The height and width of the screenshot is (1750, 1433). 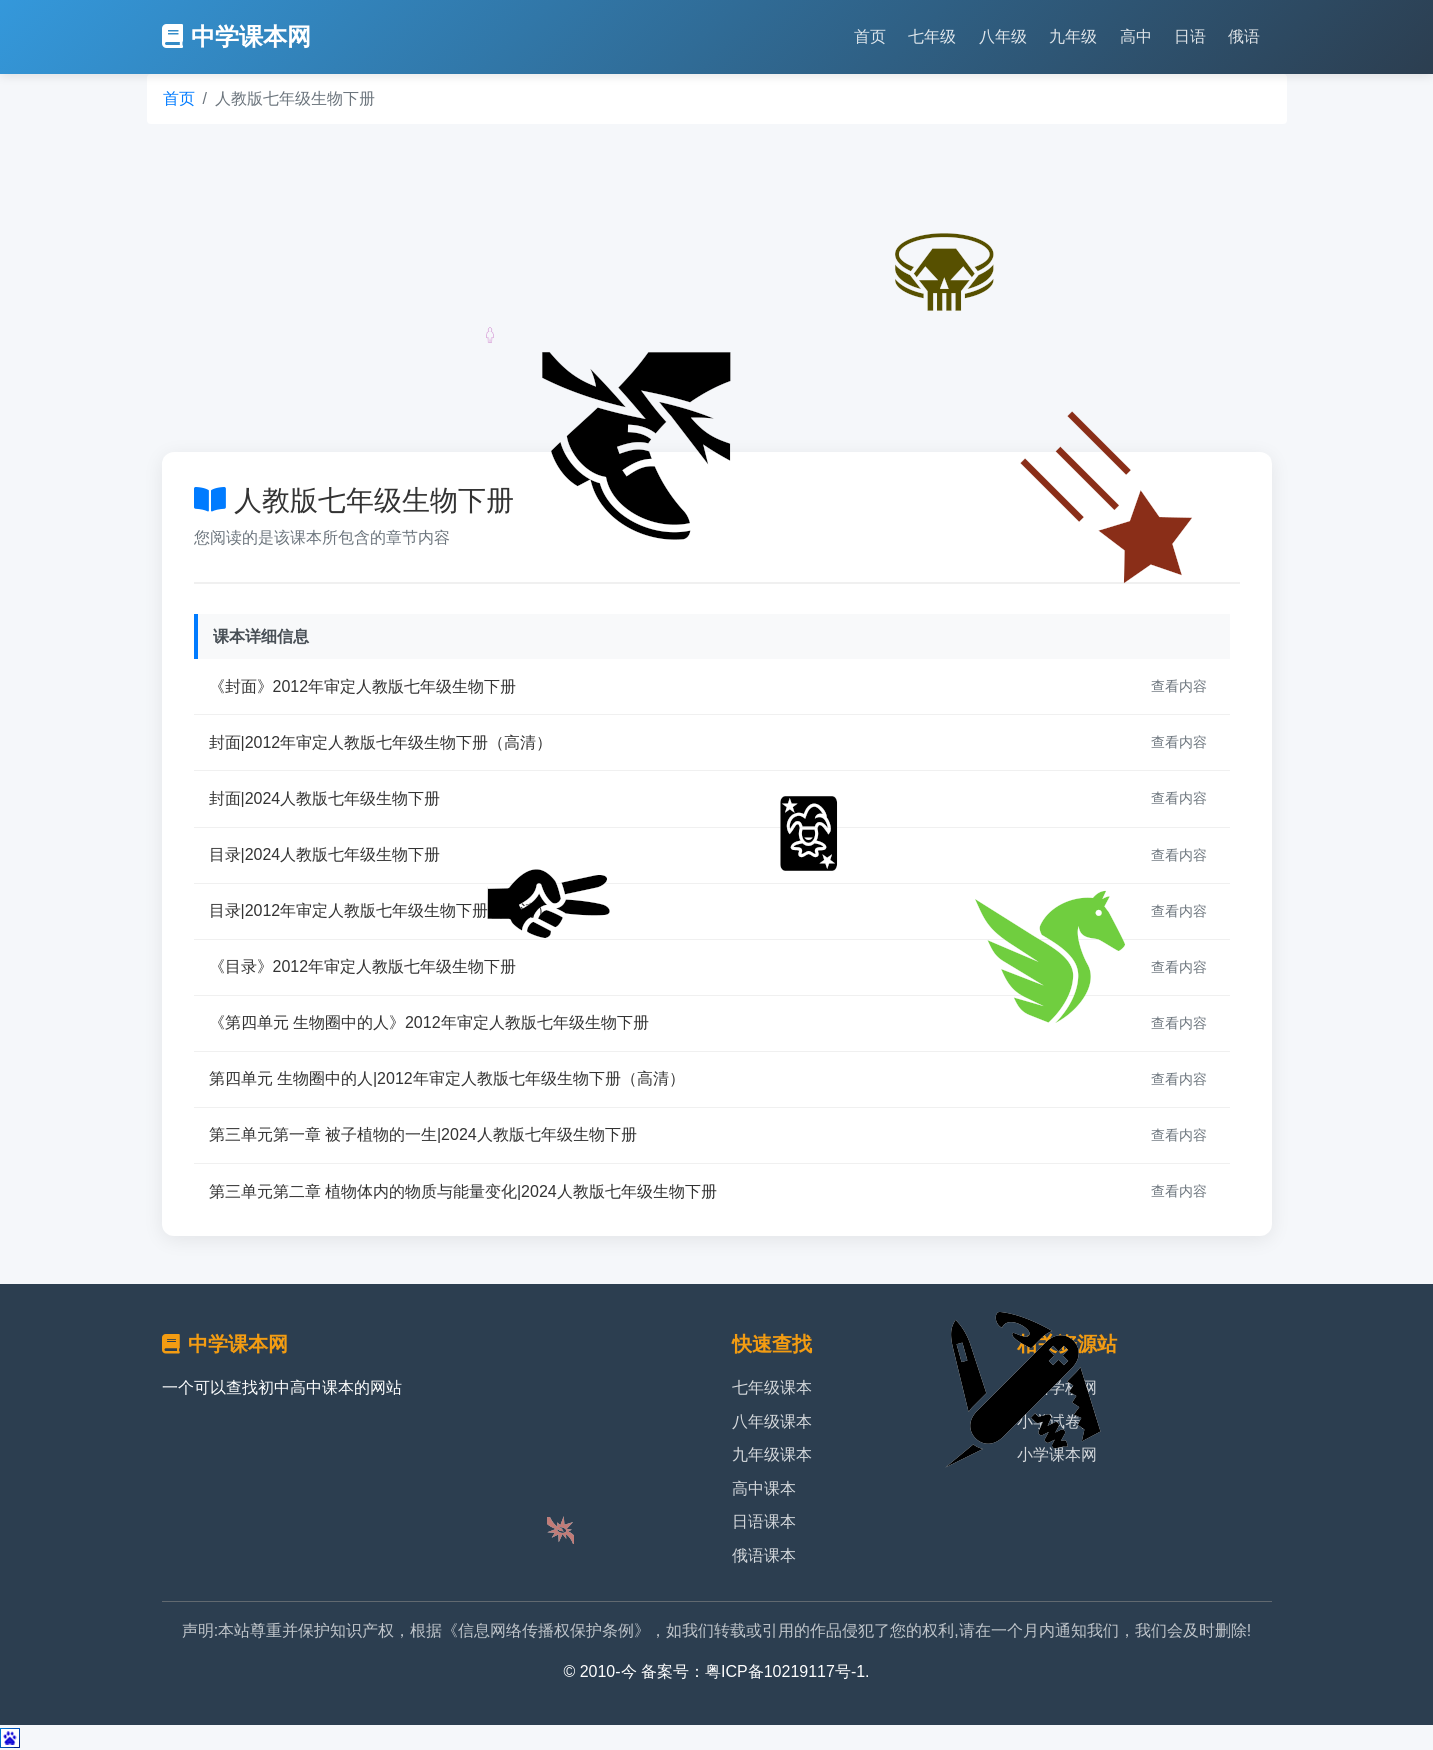 I want to click on toggle invisibility or stealth mode, so click(x=490, y=335).